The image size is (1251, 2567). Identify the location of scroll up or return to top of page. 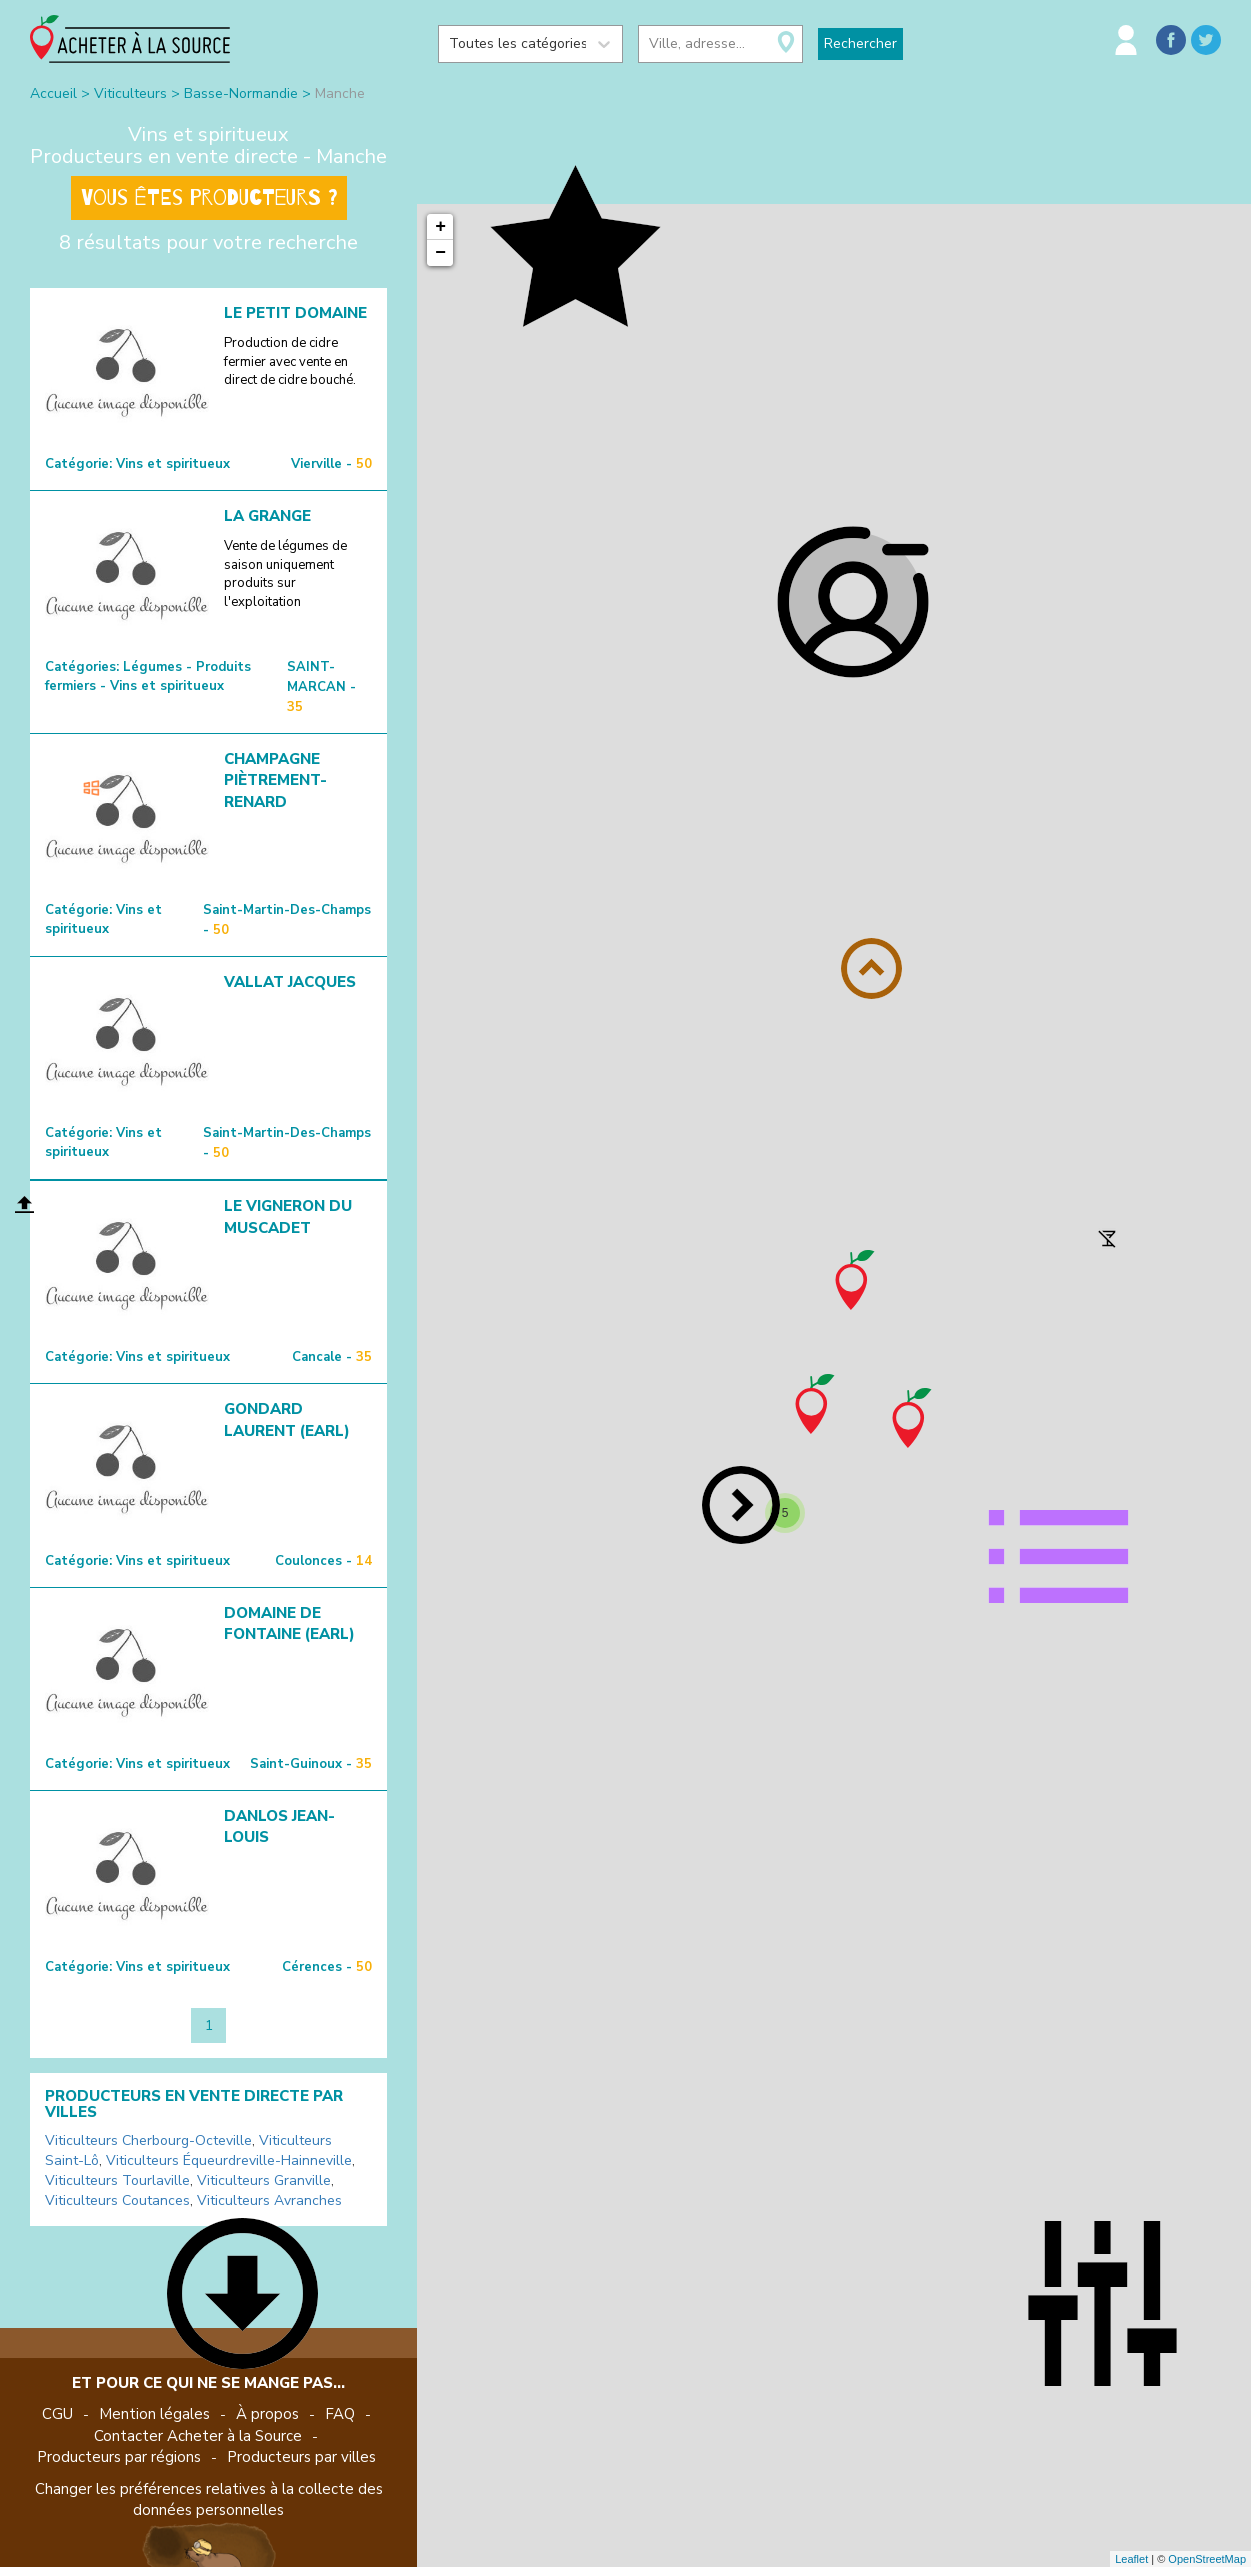
(871, 968).